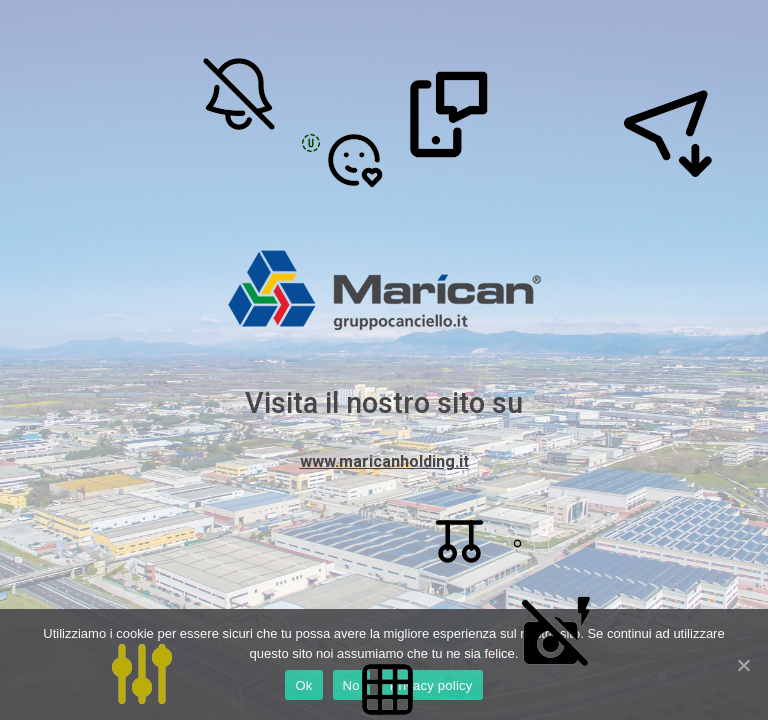 Image resolution: width=768 pixels, height=720 pixels. What do you see at coordinates (517, 543) in the screenshot?
I see `indicates a data point or marker on a graph` at bounding box center [517, 543].